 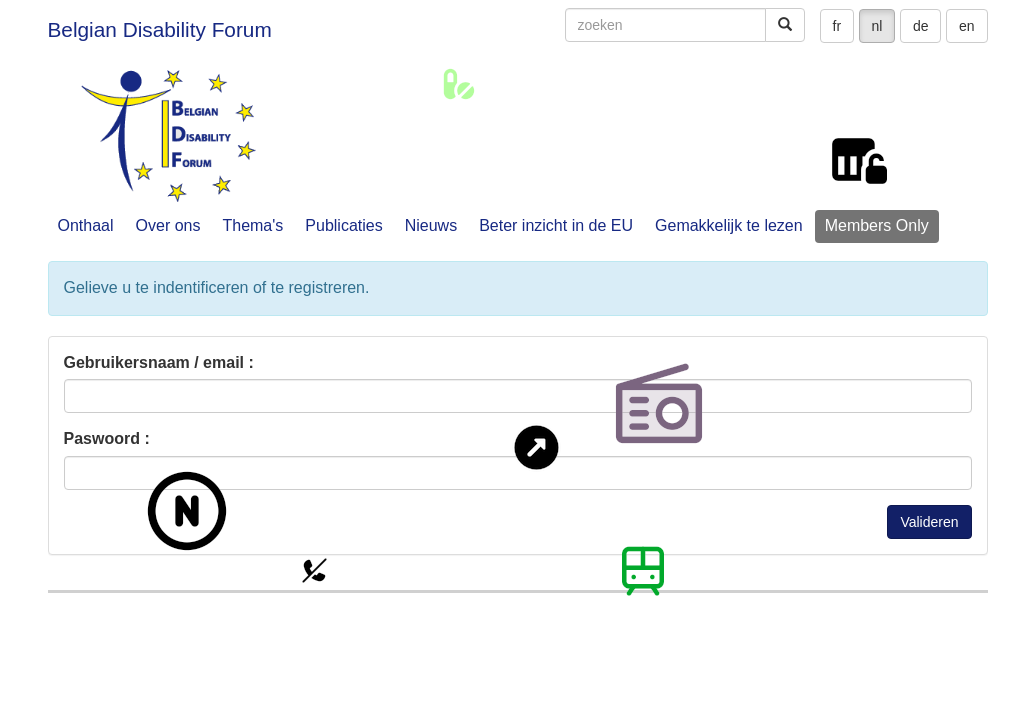 I want to click on view tram or light rail transit options, so click(x=643, y=570).